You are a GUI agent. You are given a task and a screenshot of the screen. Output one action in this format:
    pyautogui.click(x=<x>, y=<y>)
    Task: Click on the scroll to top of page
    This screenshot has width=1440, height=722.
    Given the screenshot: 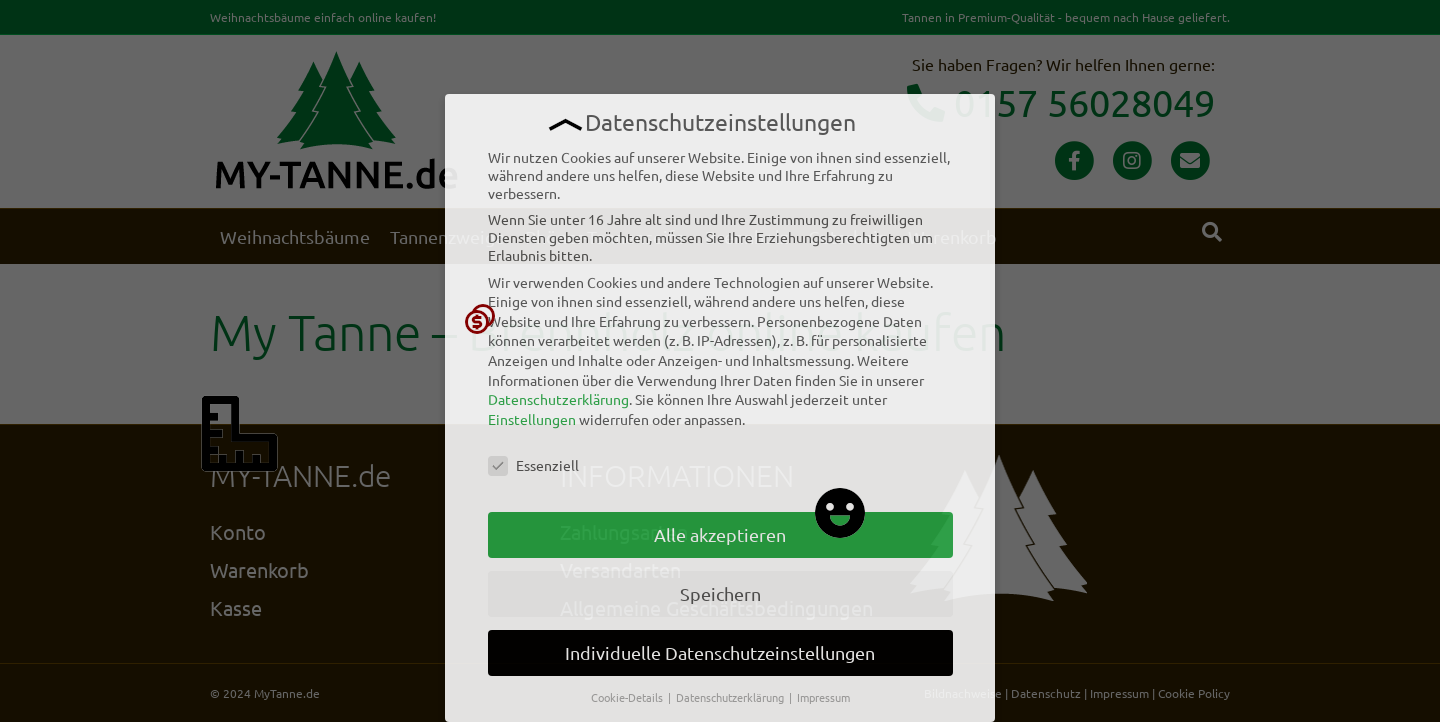 What is the action you would take?
    pyautogui.click(x=565, y=125)
    